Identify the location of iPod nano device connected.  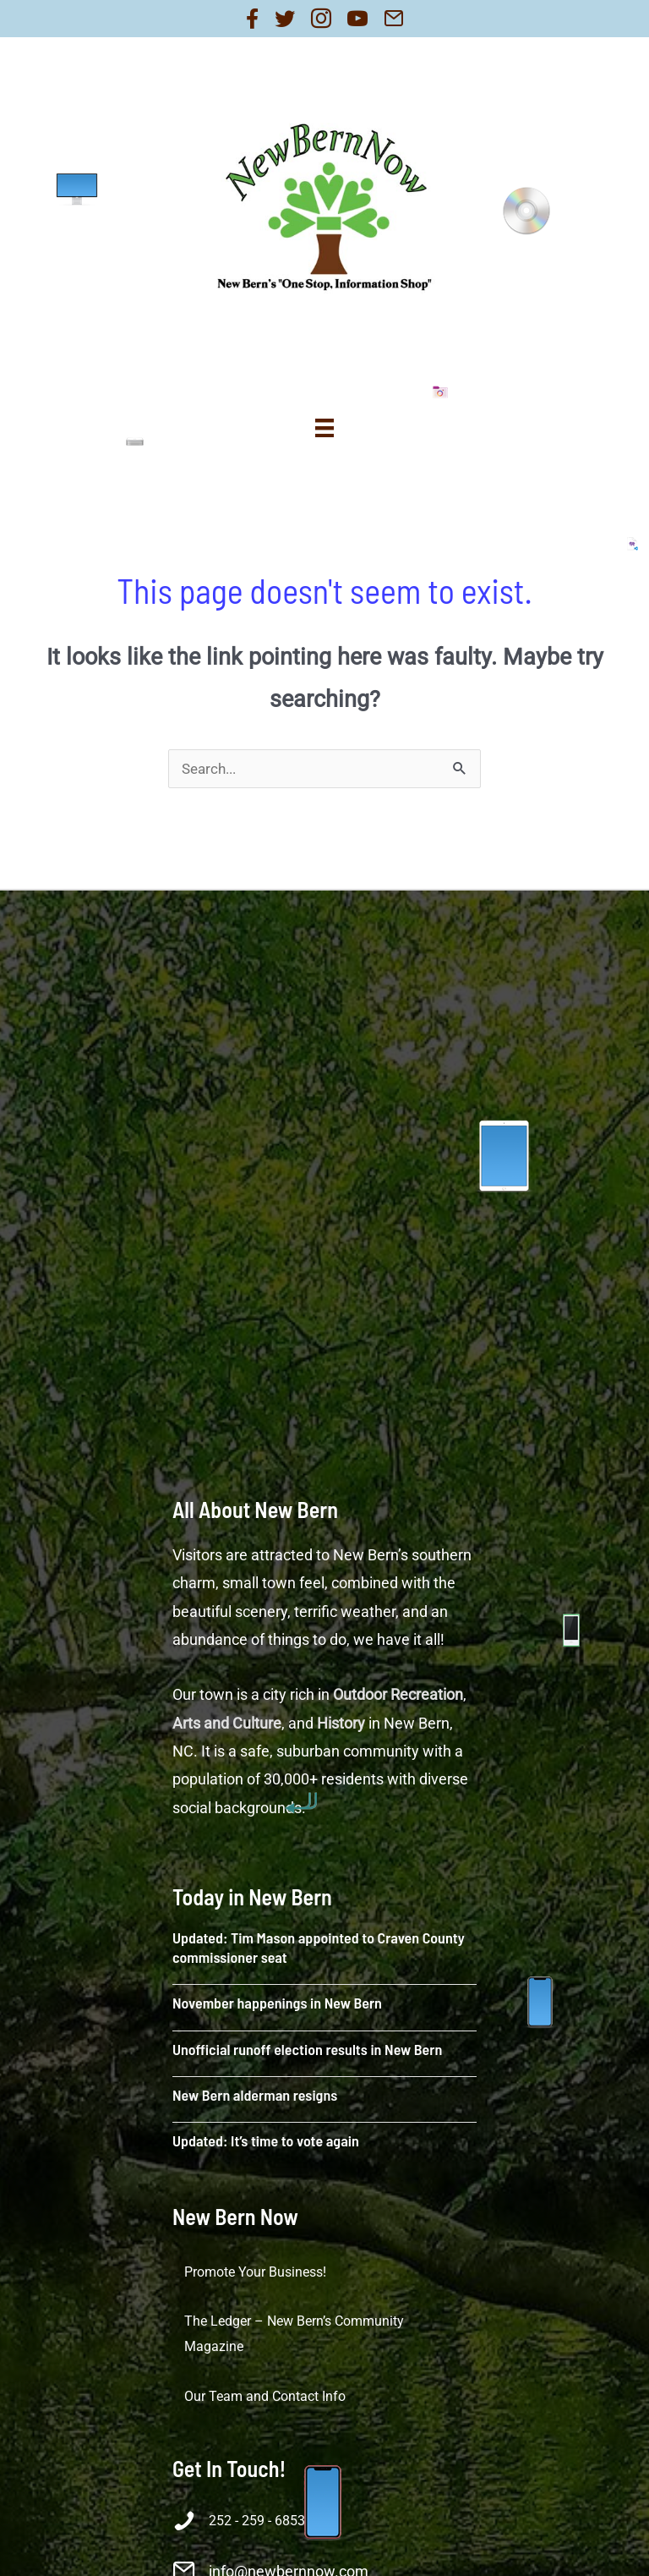
(571, 1631).